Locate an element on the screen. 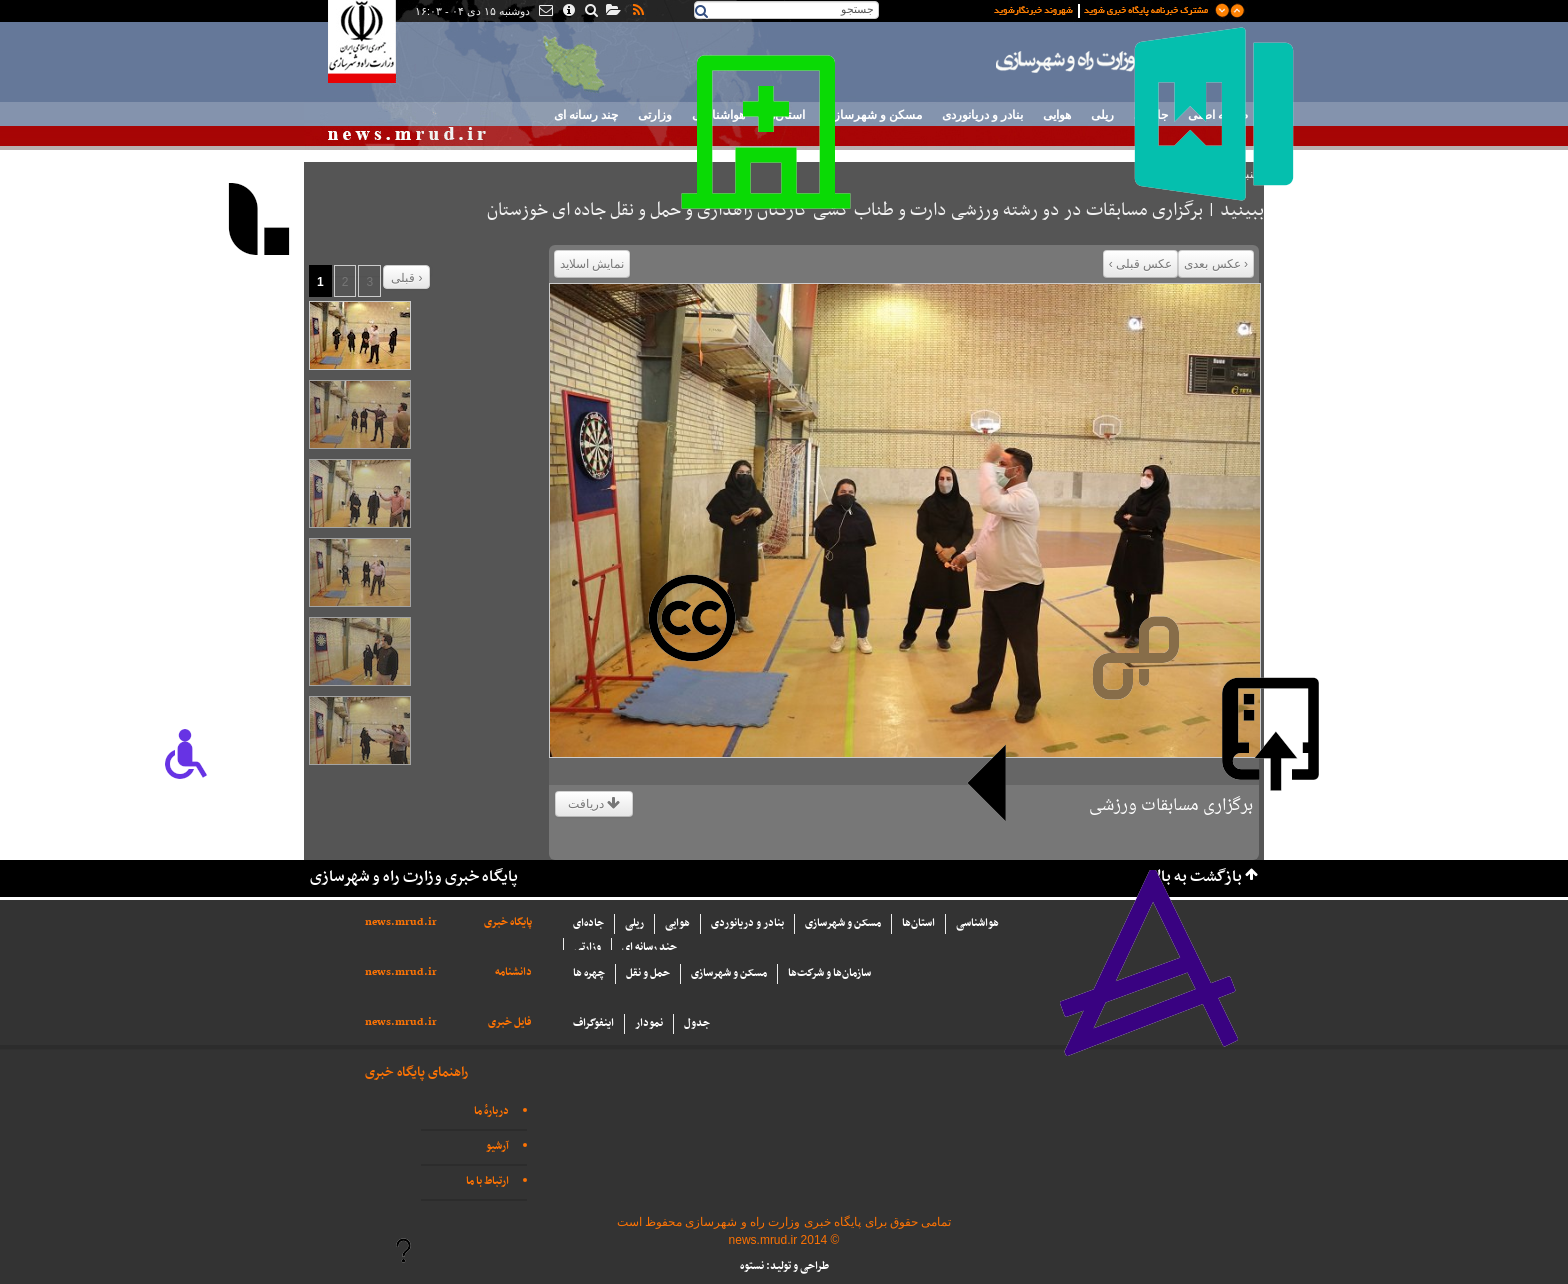 The height and width of the screenshot is (1284, 1568). open the Actual Budget app is located at coordinates (1149, 963).